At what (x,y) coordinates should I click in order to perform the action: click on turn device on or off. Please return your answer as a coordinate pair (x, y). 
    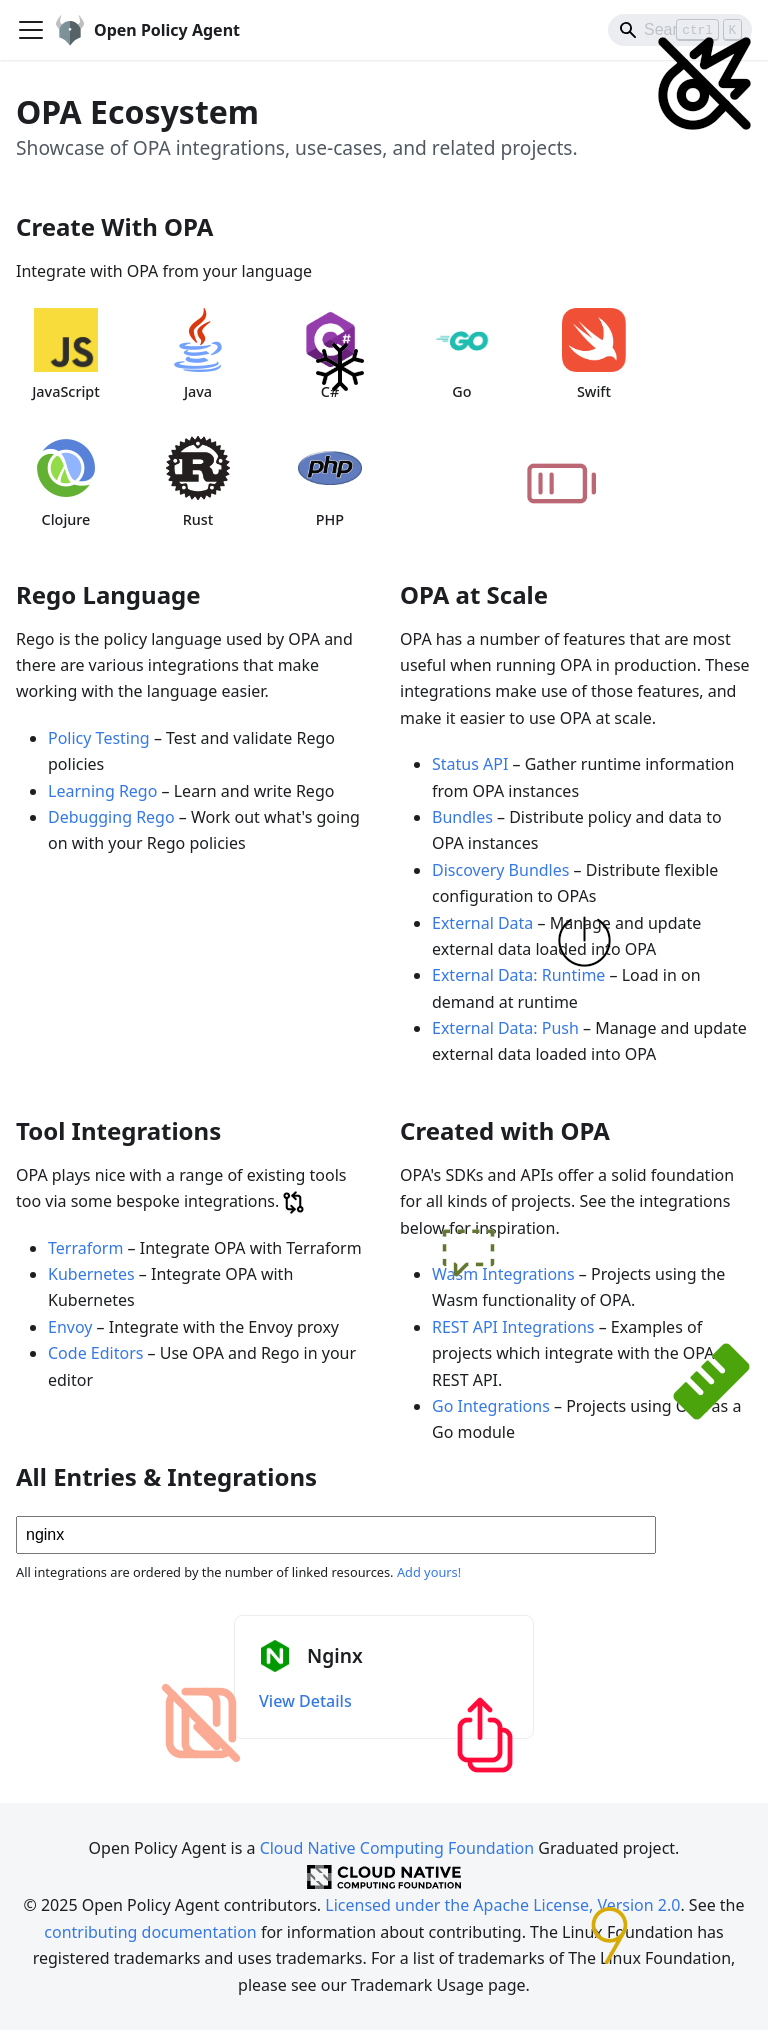
    Looking at the image, I should click on (584, 940).